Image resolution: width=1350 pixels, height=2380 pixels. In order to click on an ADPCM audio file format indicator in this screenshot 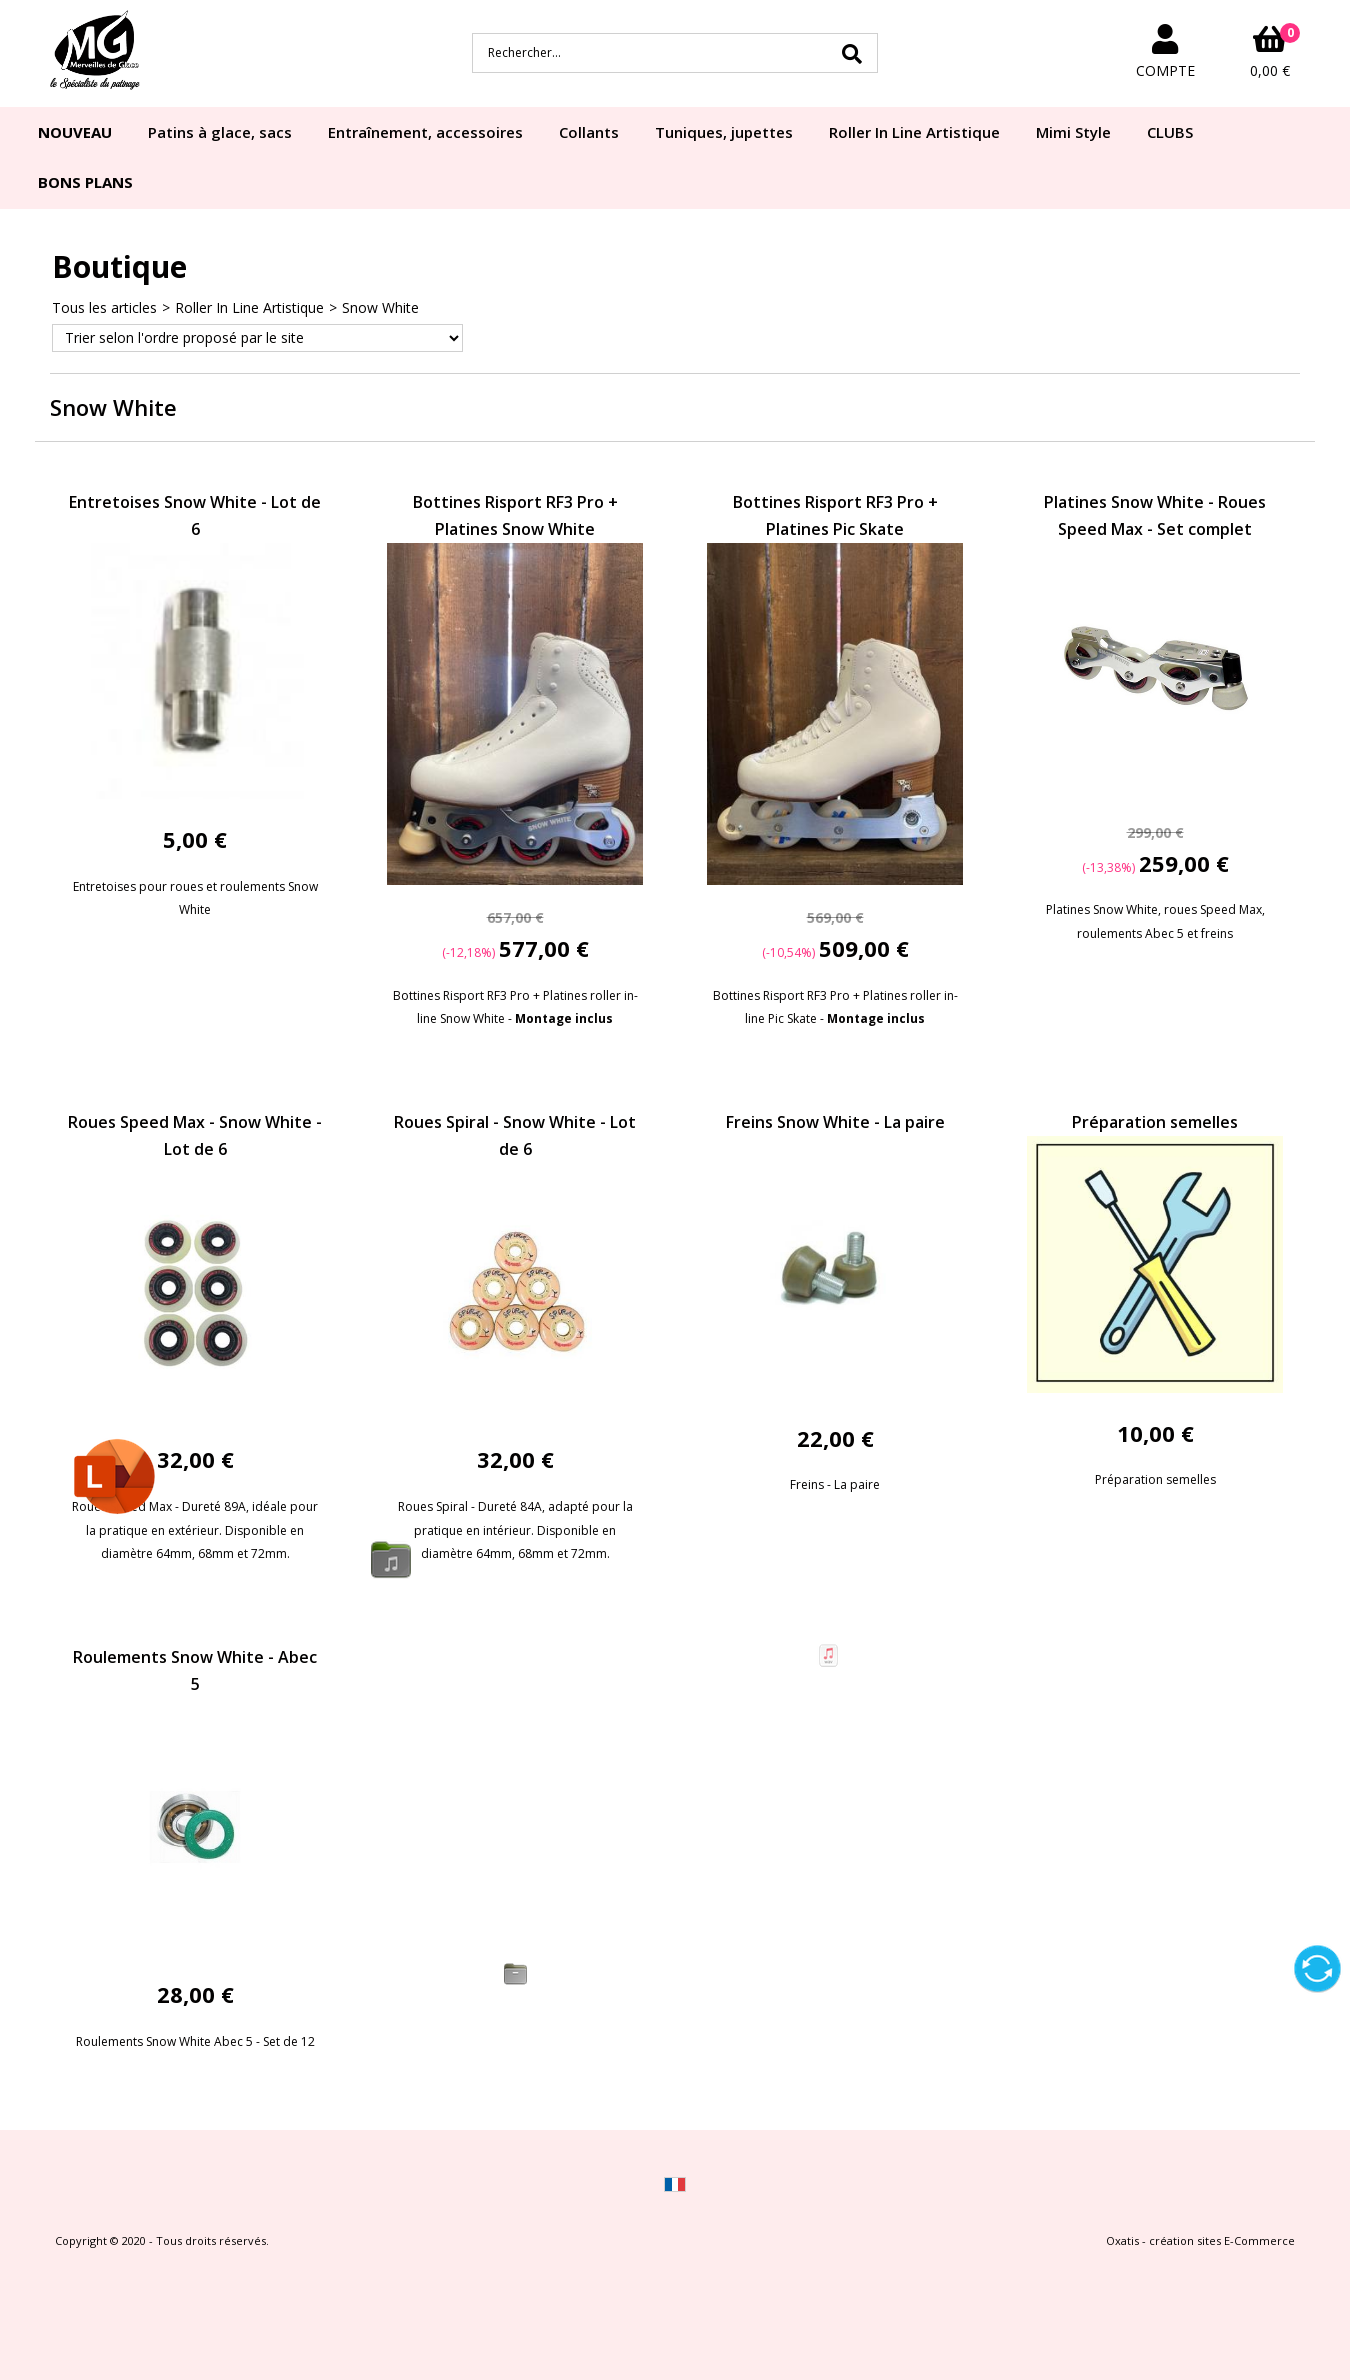, I will do `click(828, 1655)`.